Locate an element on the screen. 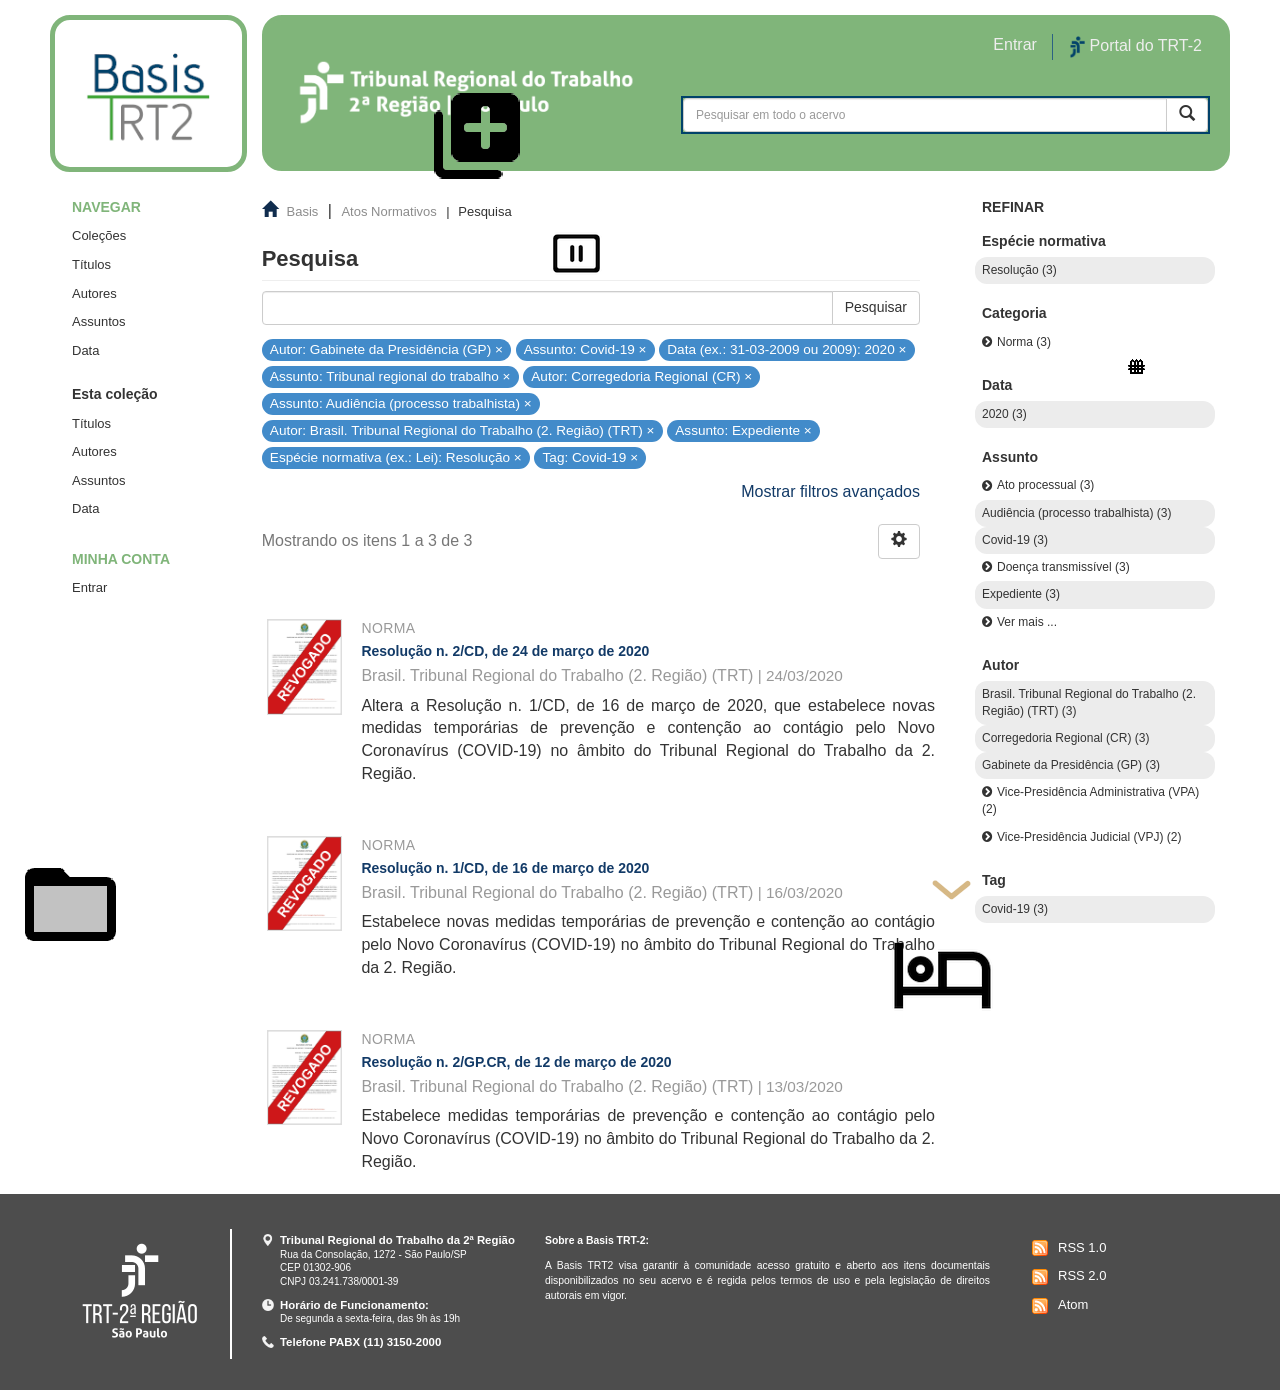 The height and width of the screenshot is (1400, 1280). add to your library is located at coordinates (477, 136).